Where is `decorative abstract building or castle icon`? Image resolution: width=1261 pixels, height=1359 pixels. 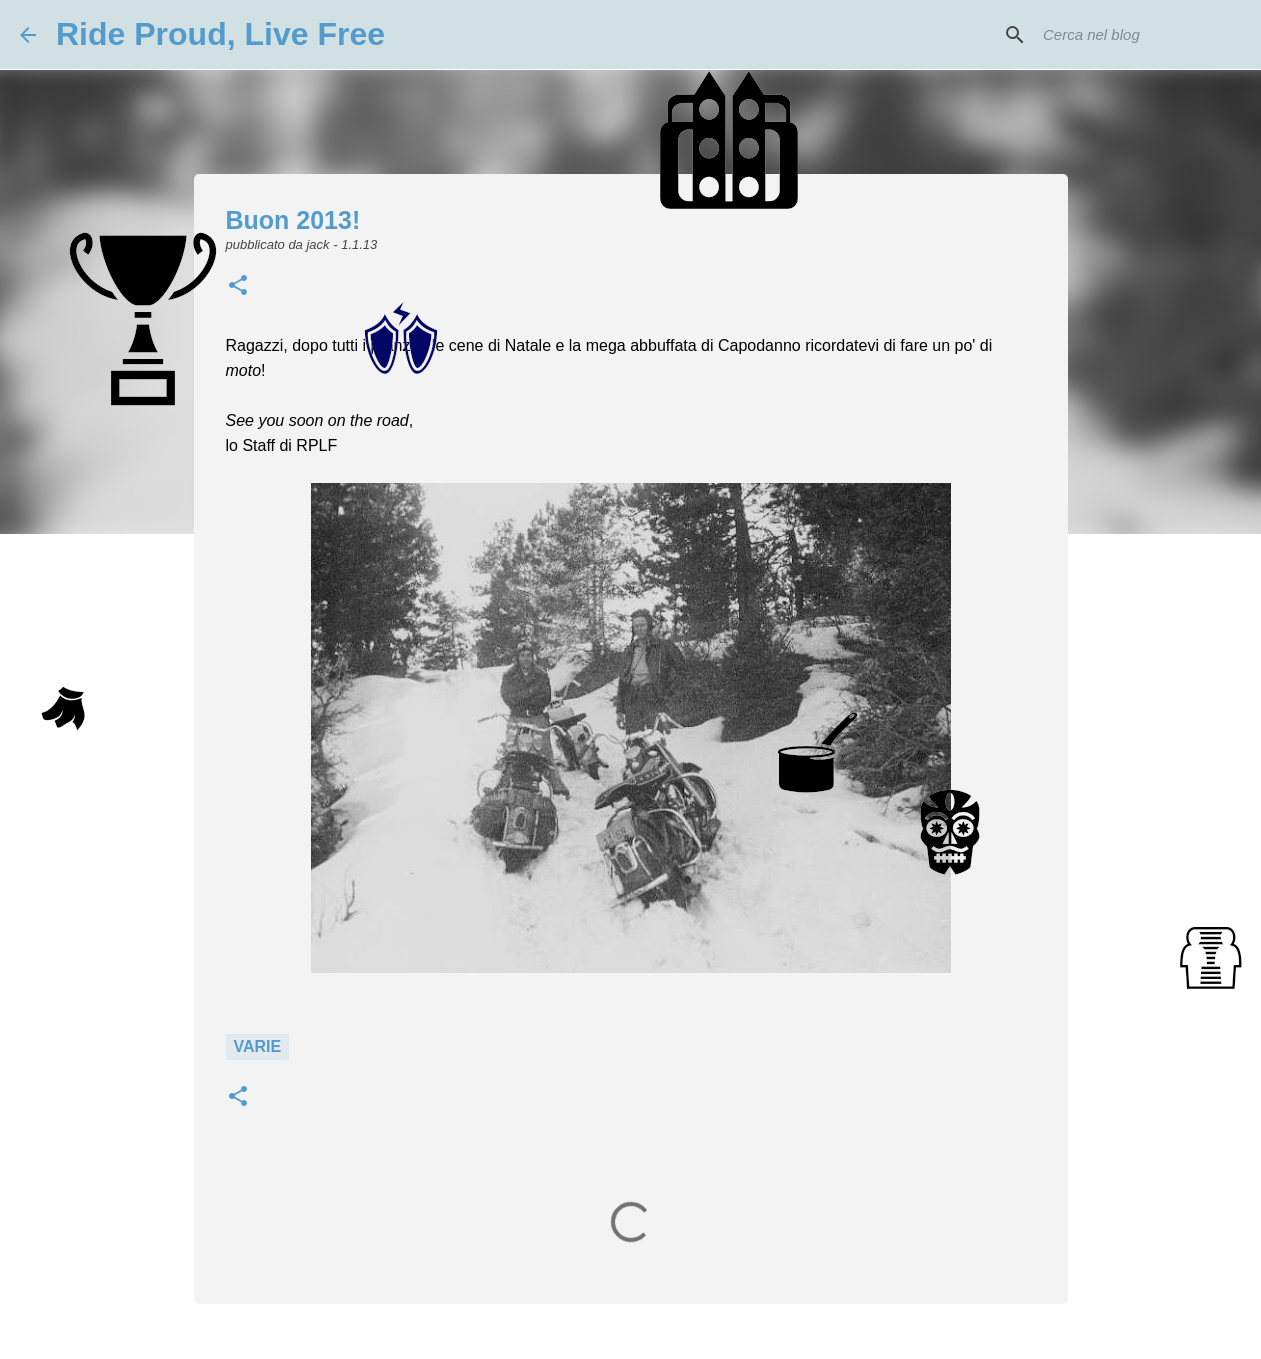
decorative abstract building or castle icon is located at coordinates (729, 140).